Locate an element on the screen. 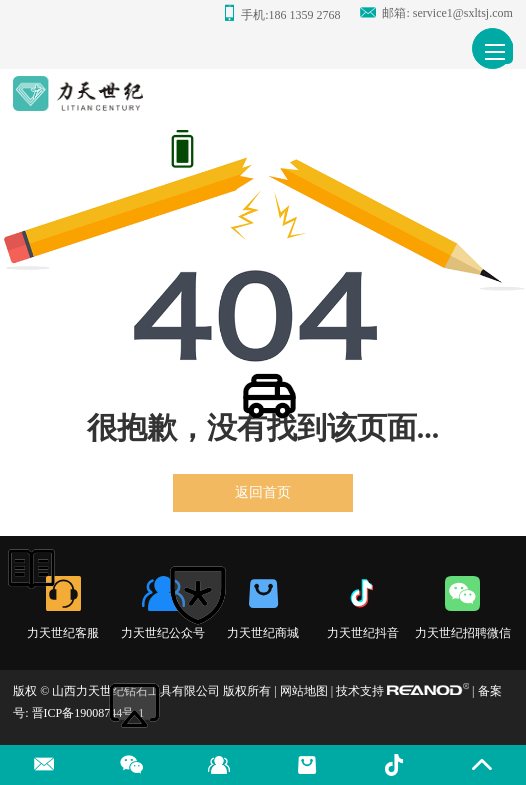 This screenshot has width=526, height=785. indicates premium or verified security status is located at coordinates (198, 592).